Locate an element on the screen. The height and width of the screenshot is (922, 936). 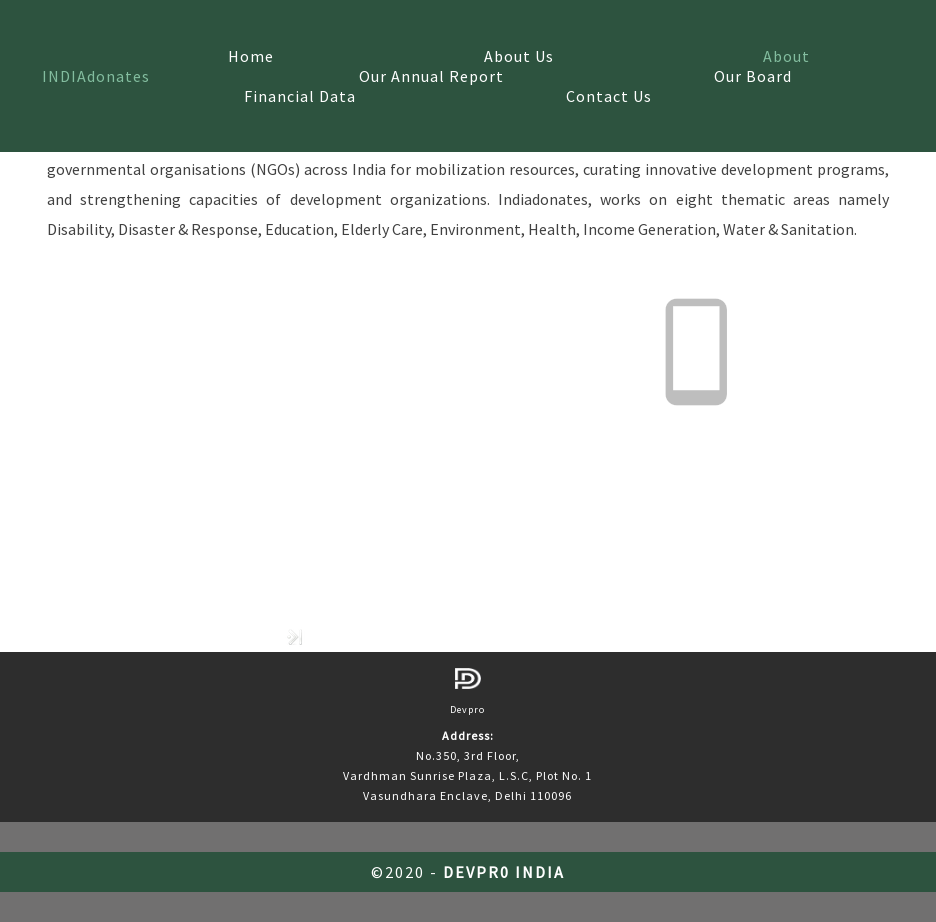
go to the first item in a list or sequence is located at coordinates (295, 637).